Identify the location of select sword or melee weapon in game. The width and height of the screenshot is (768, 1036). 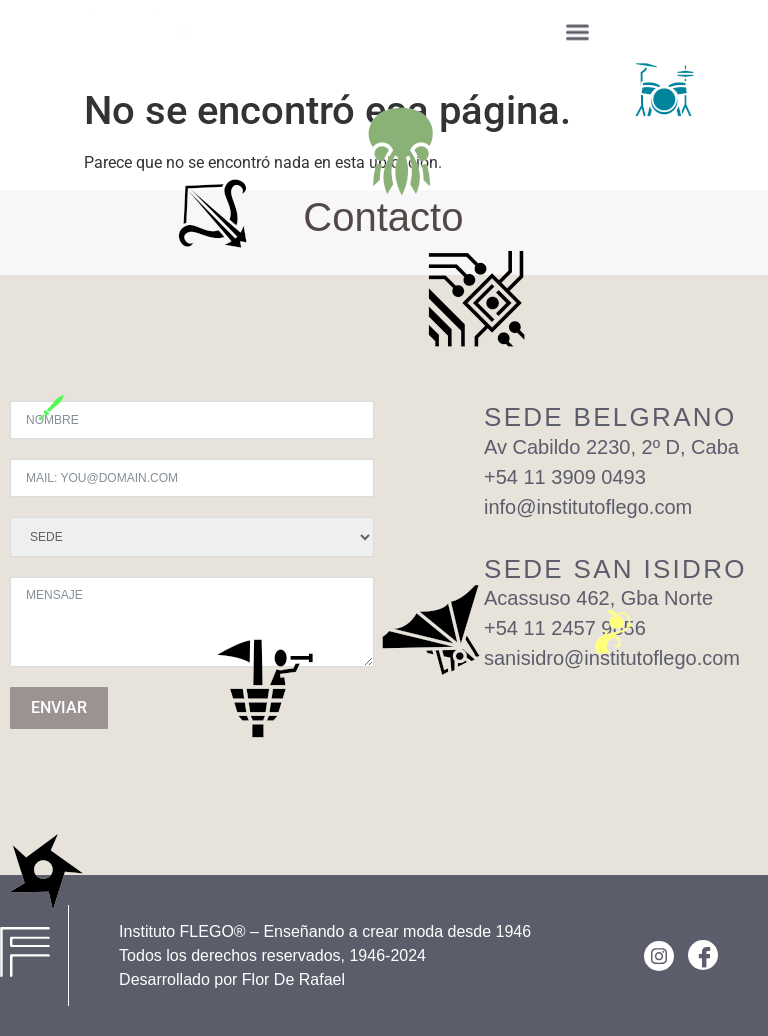
(51, 407).